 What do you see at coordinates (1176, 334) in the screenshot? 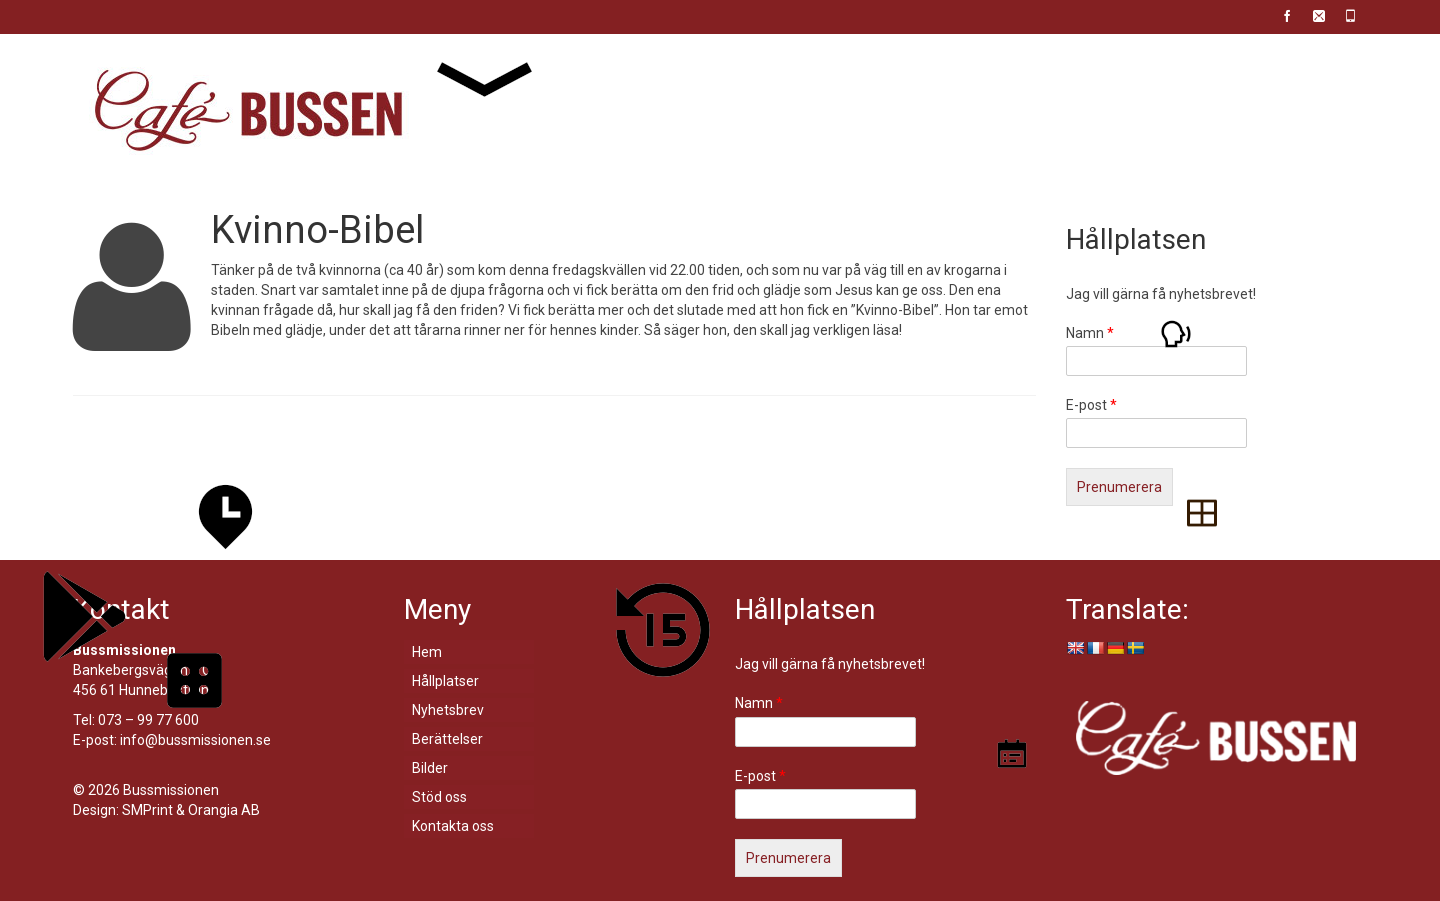
I see `activate text-to-speech` at bounding box center [1176, 334].